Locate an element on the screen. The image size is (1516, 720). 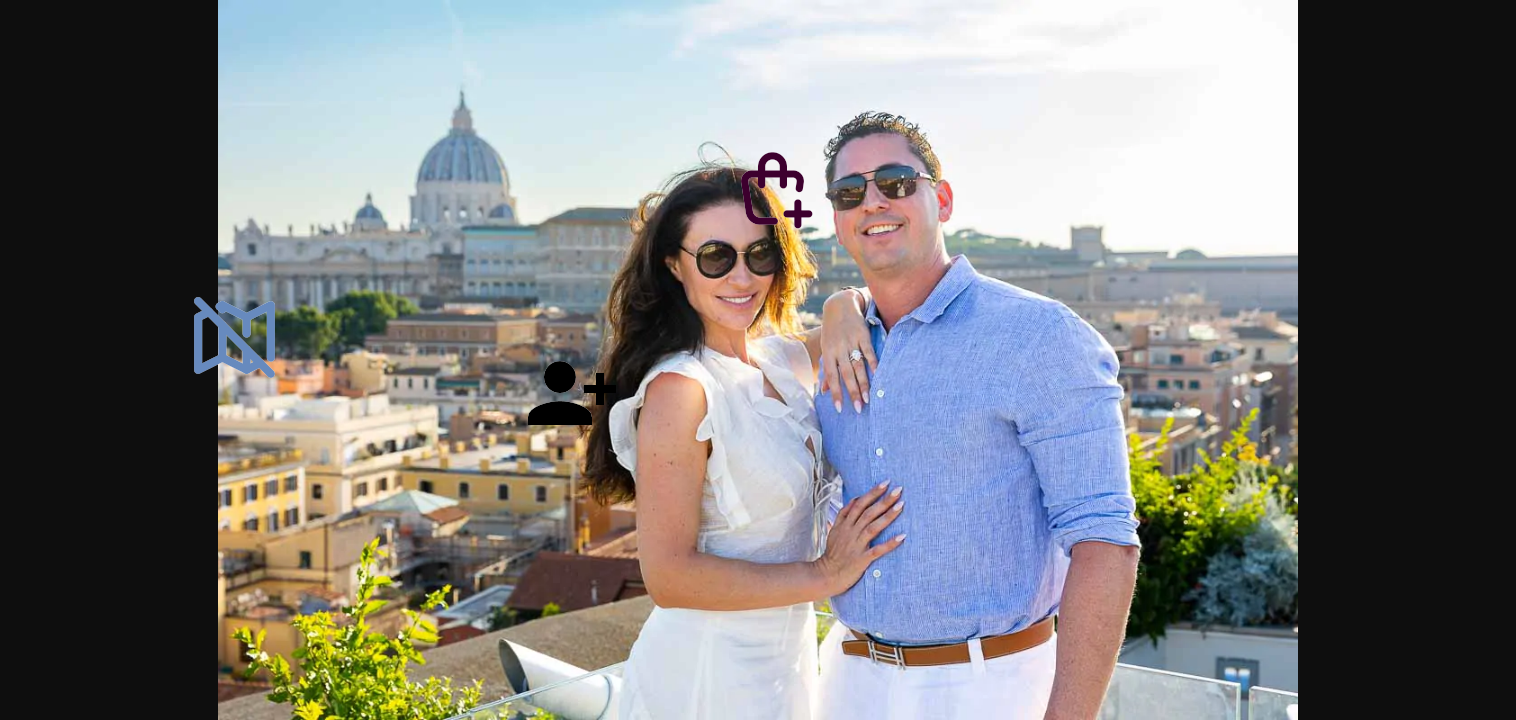
add a new contact or friend is located at coordinates (572, 393).